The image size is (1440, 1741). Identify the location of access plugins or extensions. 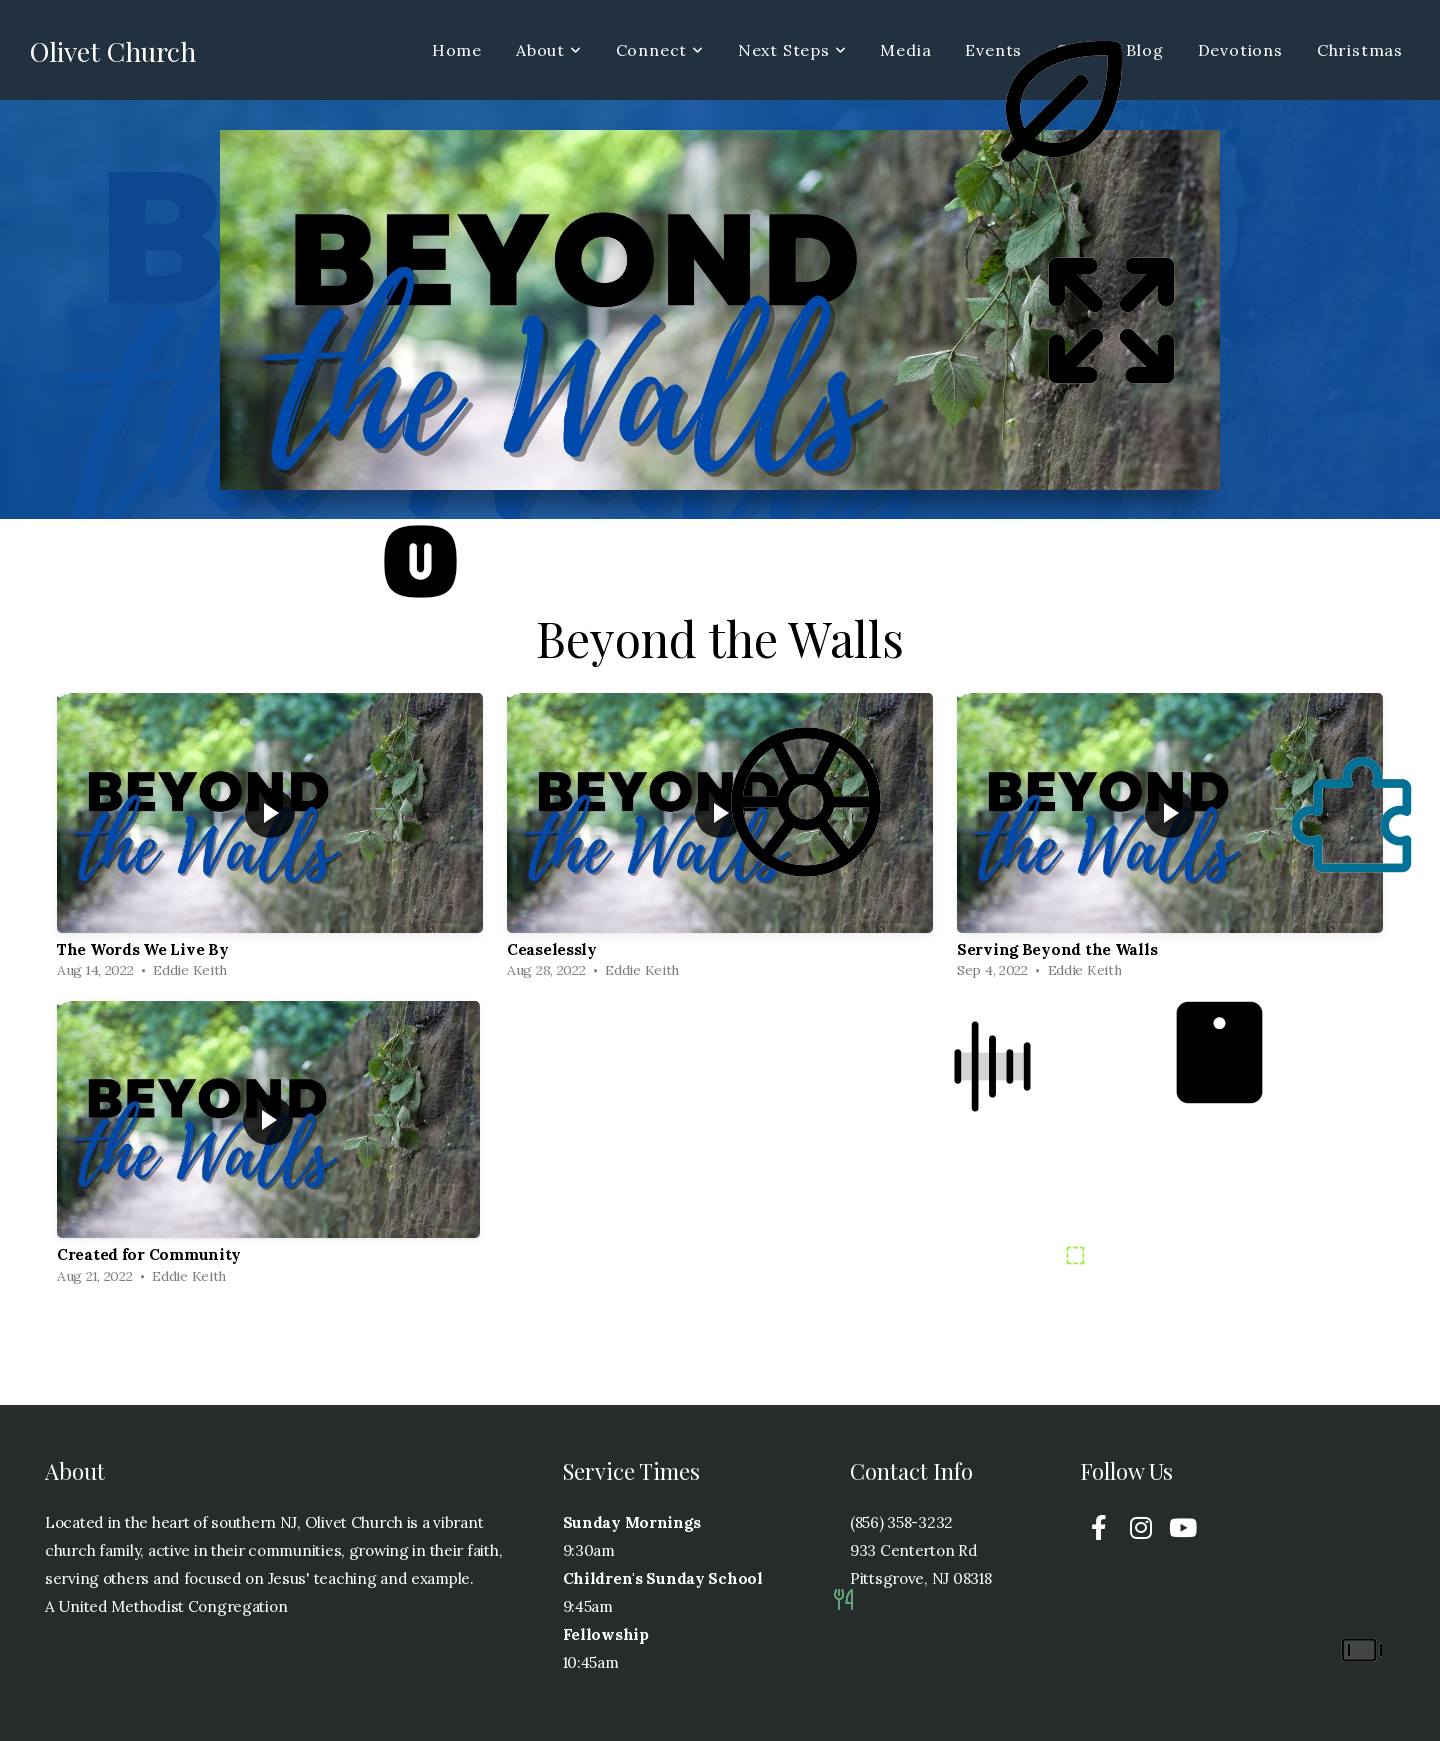
(1358, 819).